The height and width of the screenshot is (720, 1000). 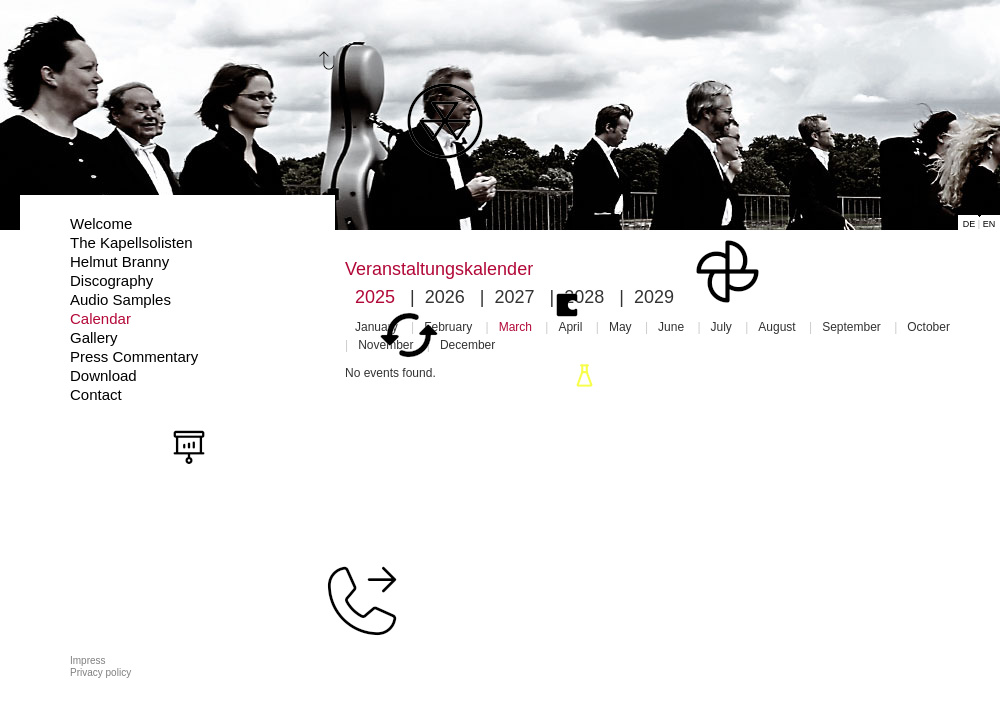 I want to click on fallout shelter location marker, so click(x=445, y=121).